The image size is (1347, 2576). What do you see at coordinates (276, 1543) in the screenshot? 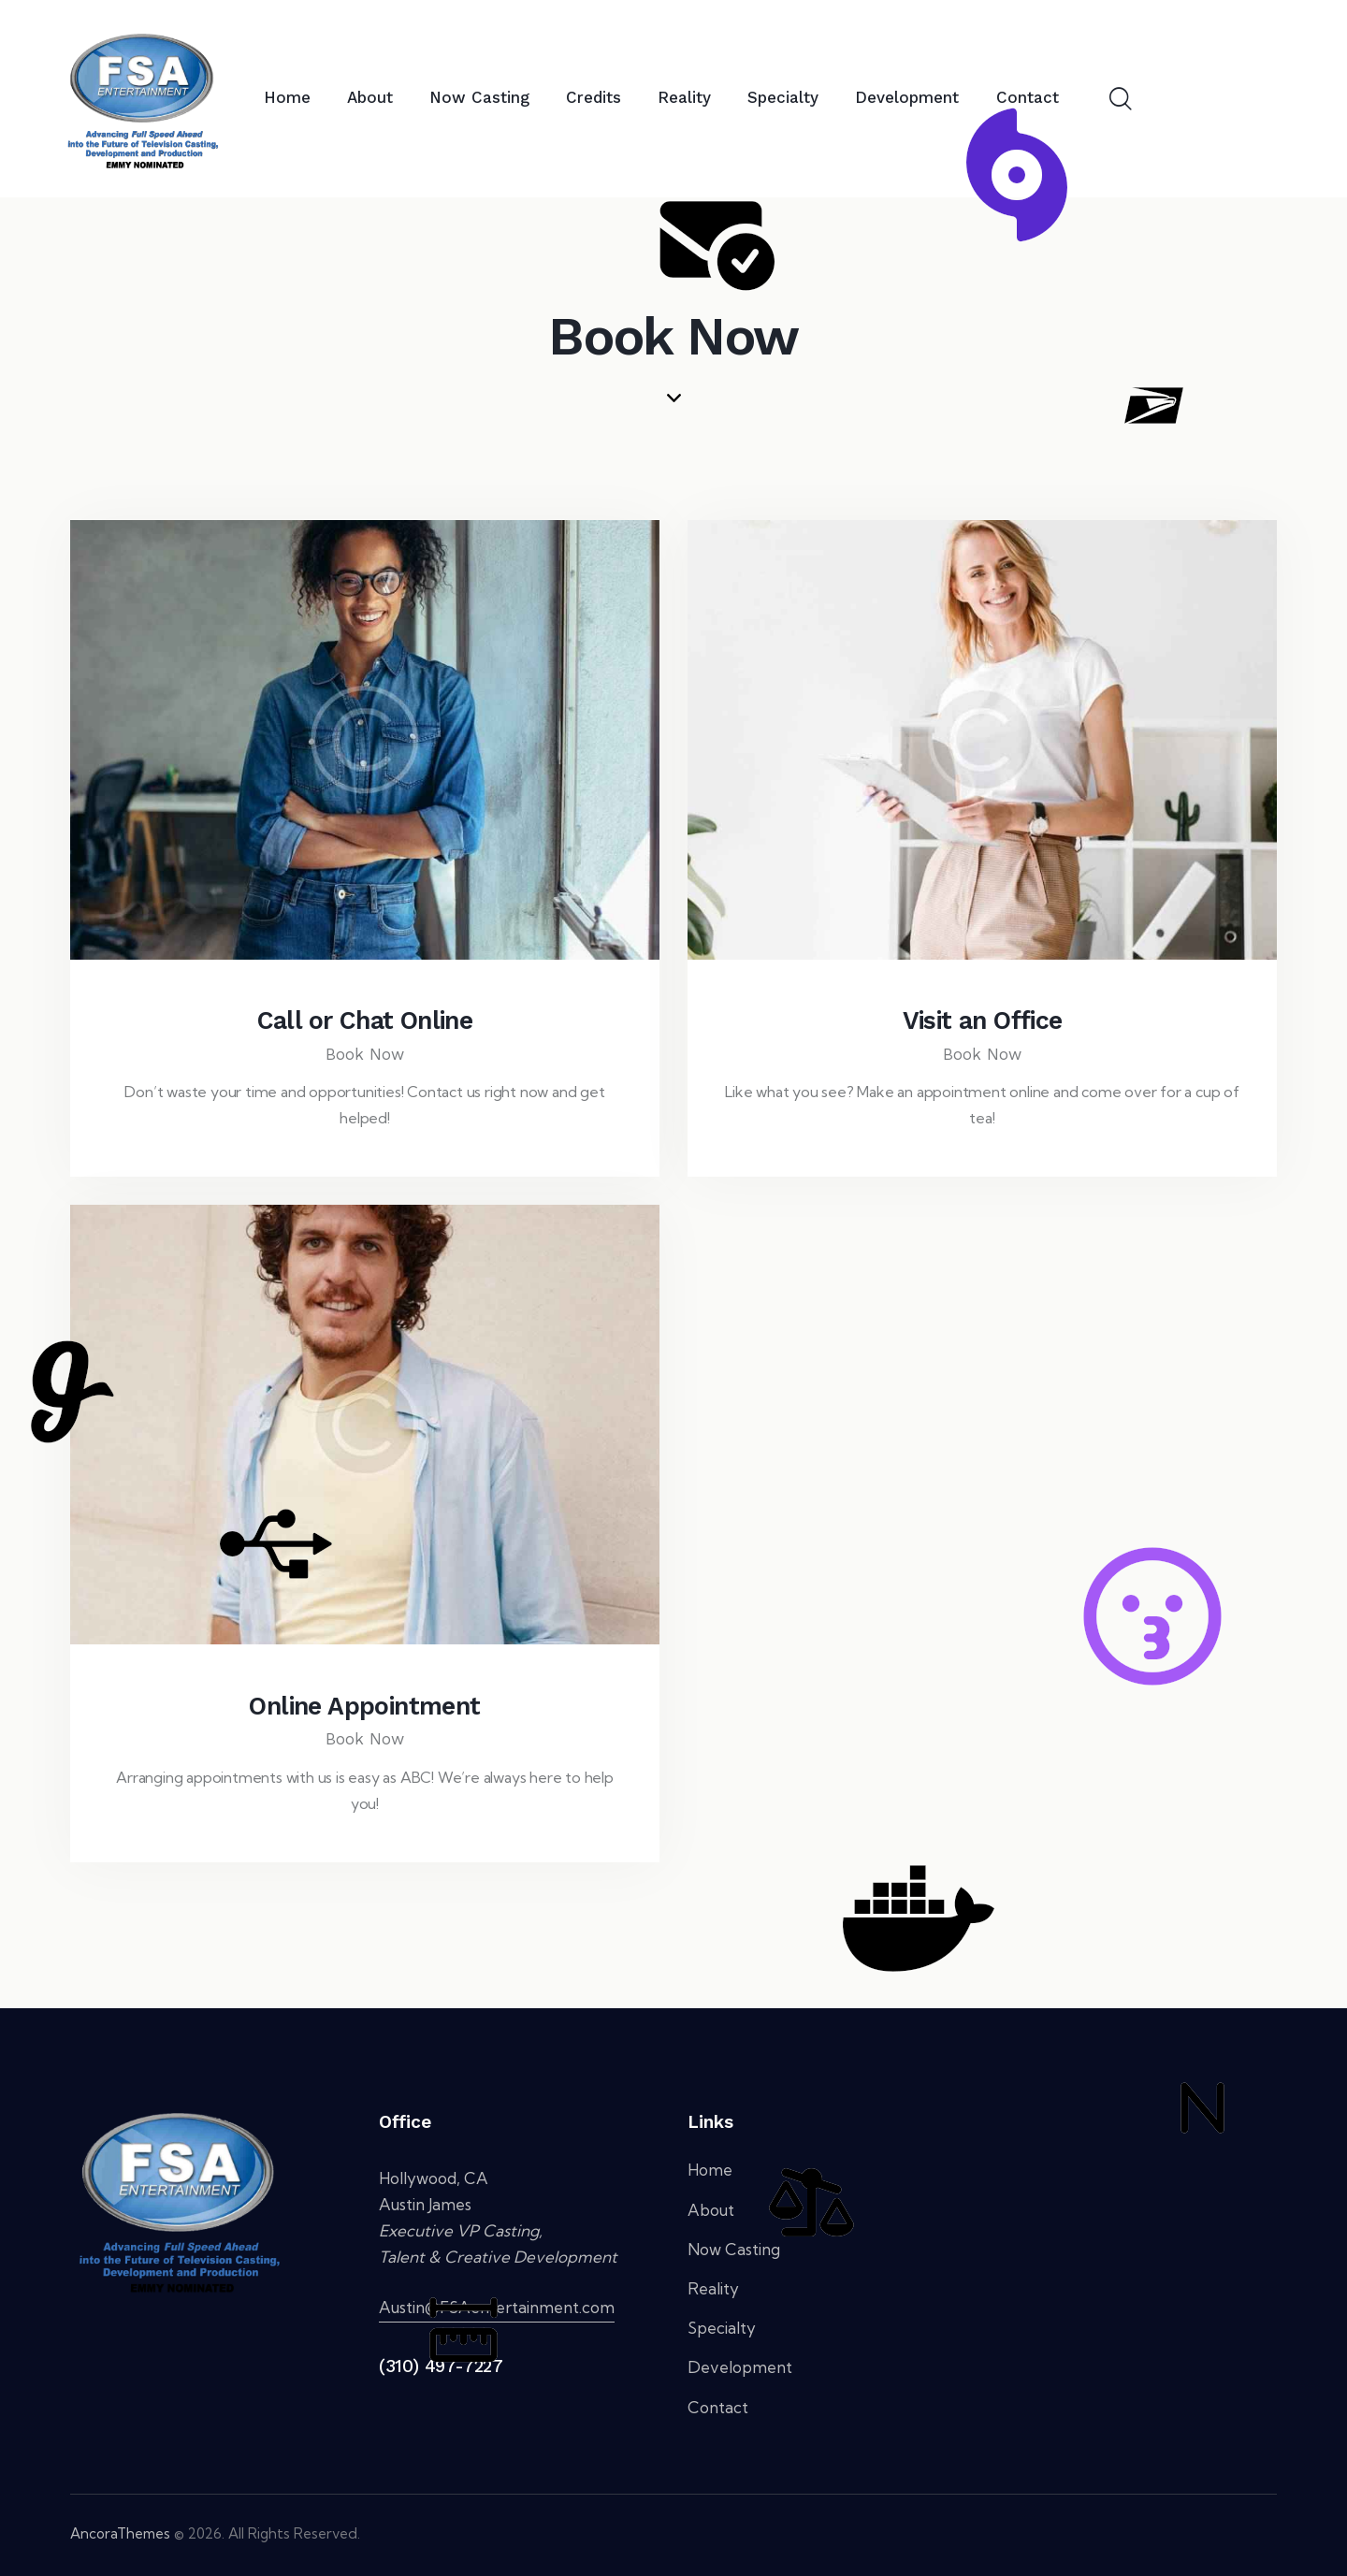
I see `indicates USB connection available` at bounding box center [276, 1543].